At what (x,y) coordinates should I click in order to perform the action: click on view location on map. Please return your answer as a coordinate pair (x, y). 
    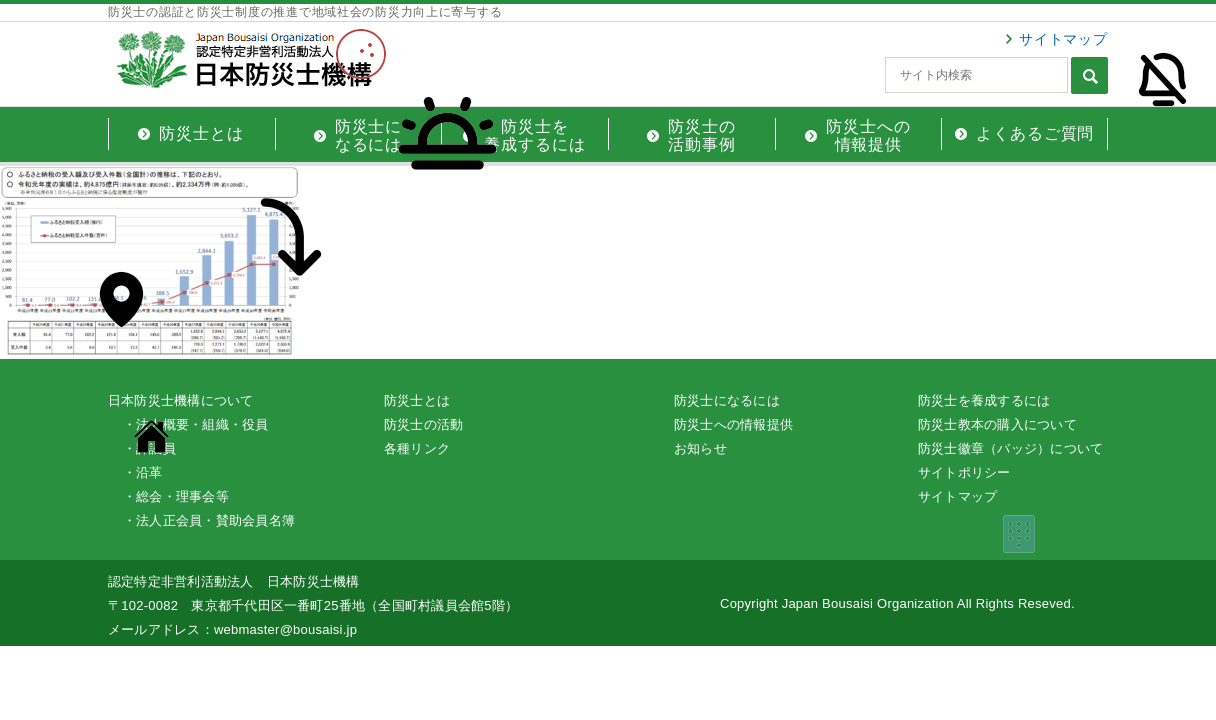
    Looking at the image, I should click on (121, 299).